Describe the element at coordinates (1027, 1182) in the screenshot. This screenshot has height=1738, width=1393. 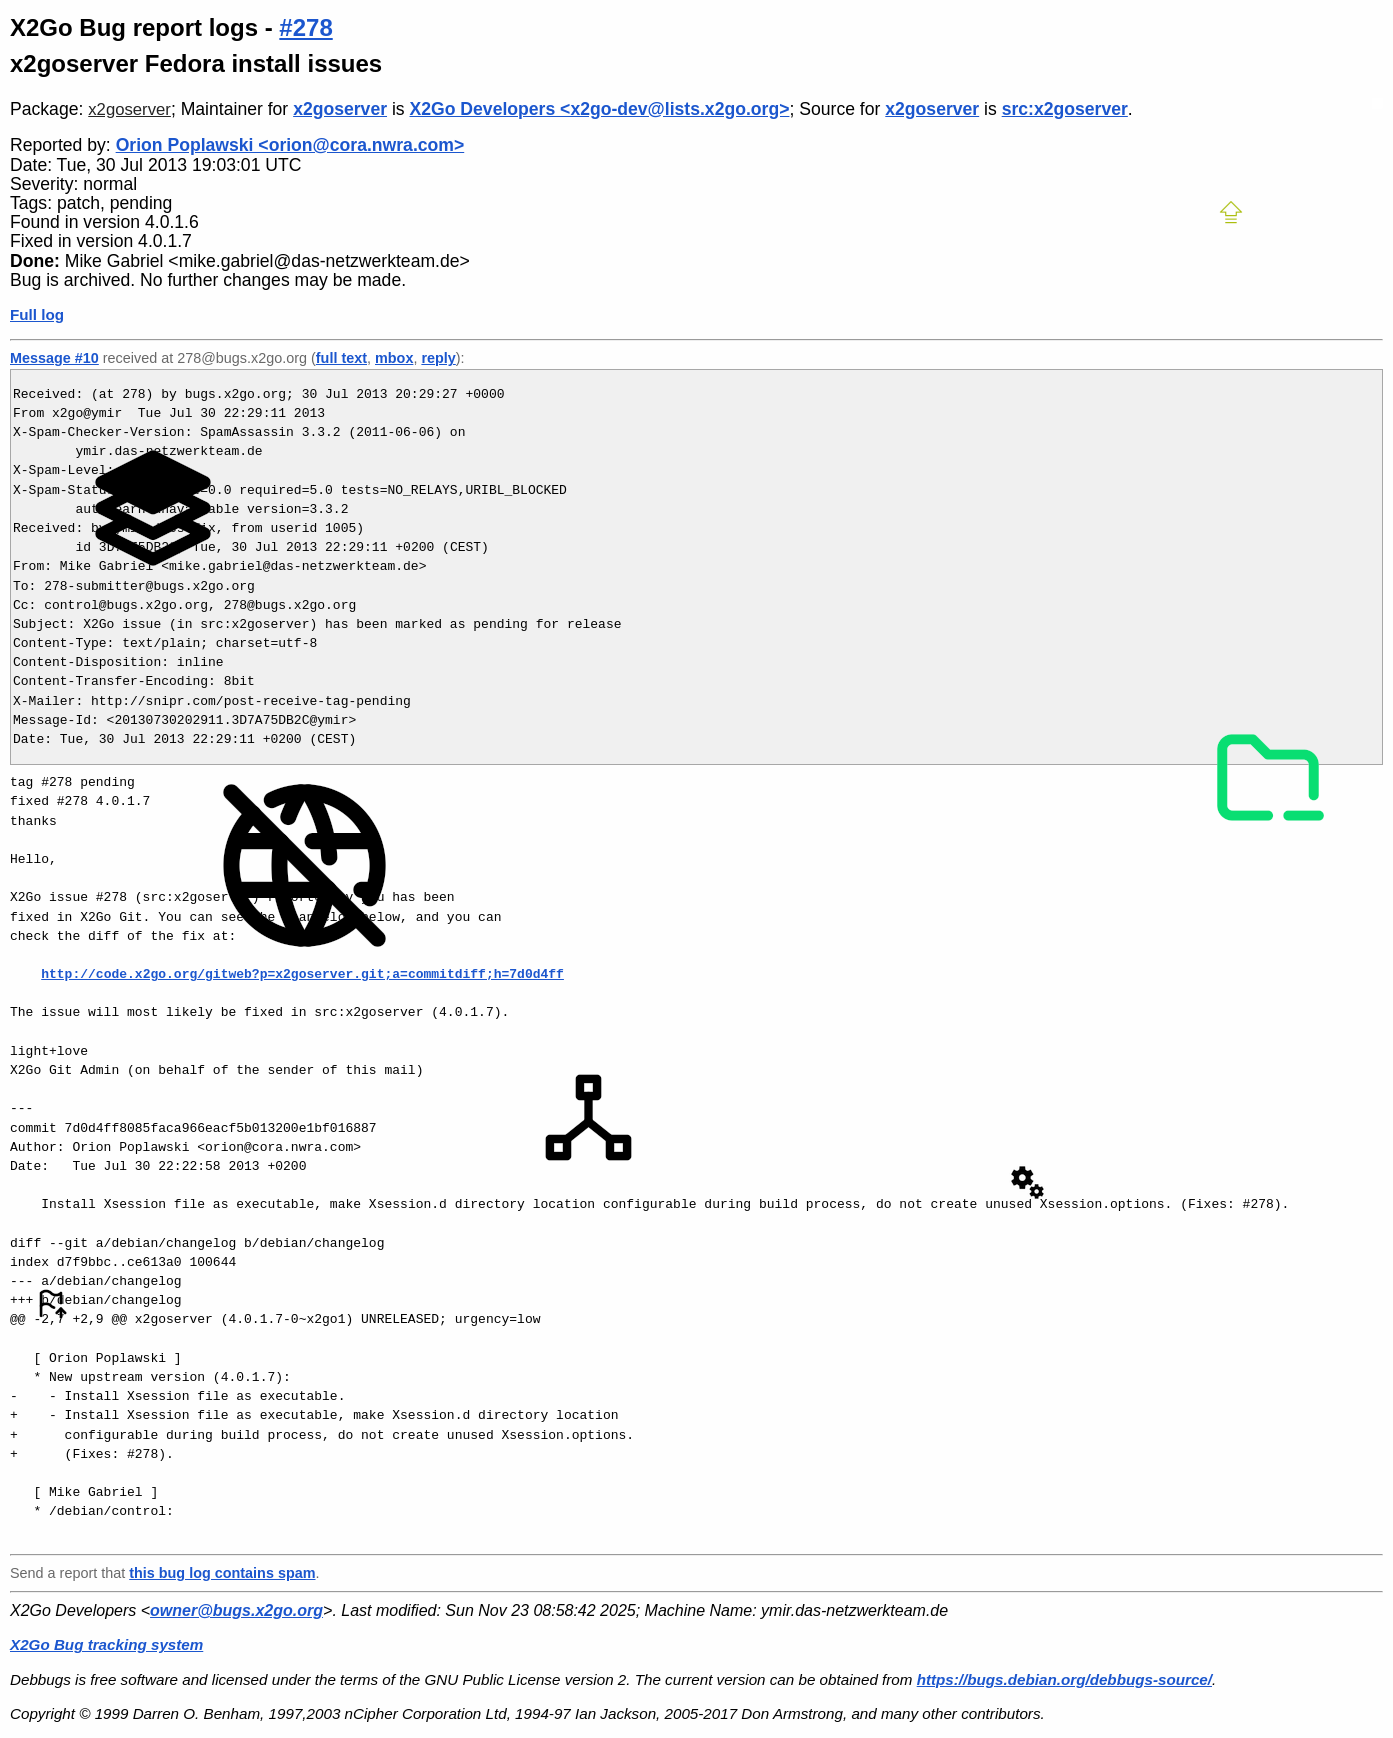
I see `access miscellaneous settings or services` at that location.